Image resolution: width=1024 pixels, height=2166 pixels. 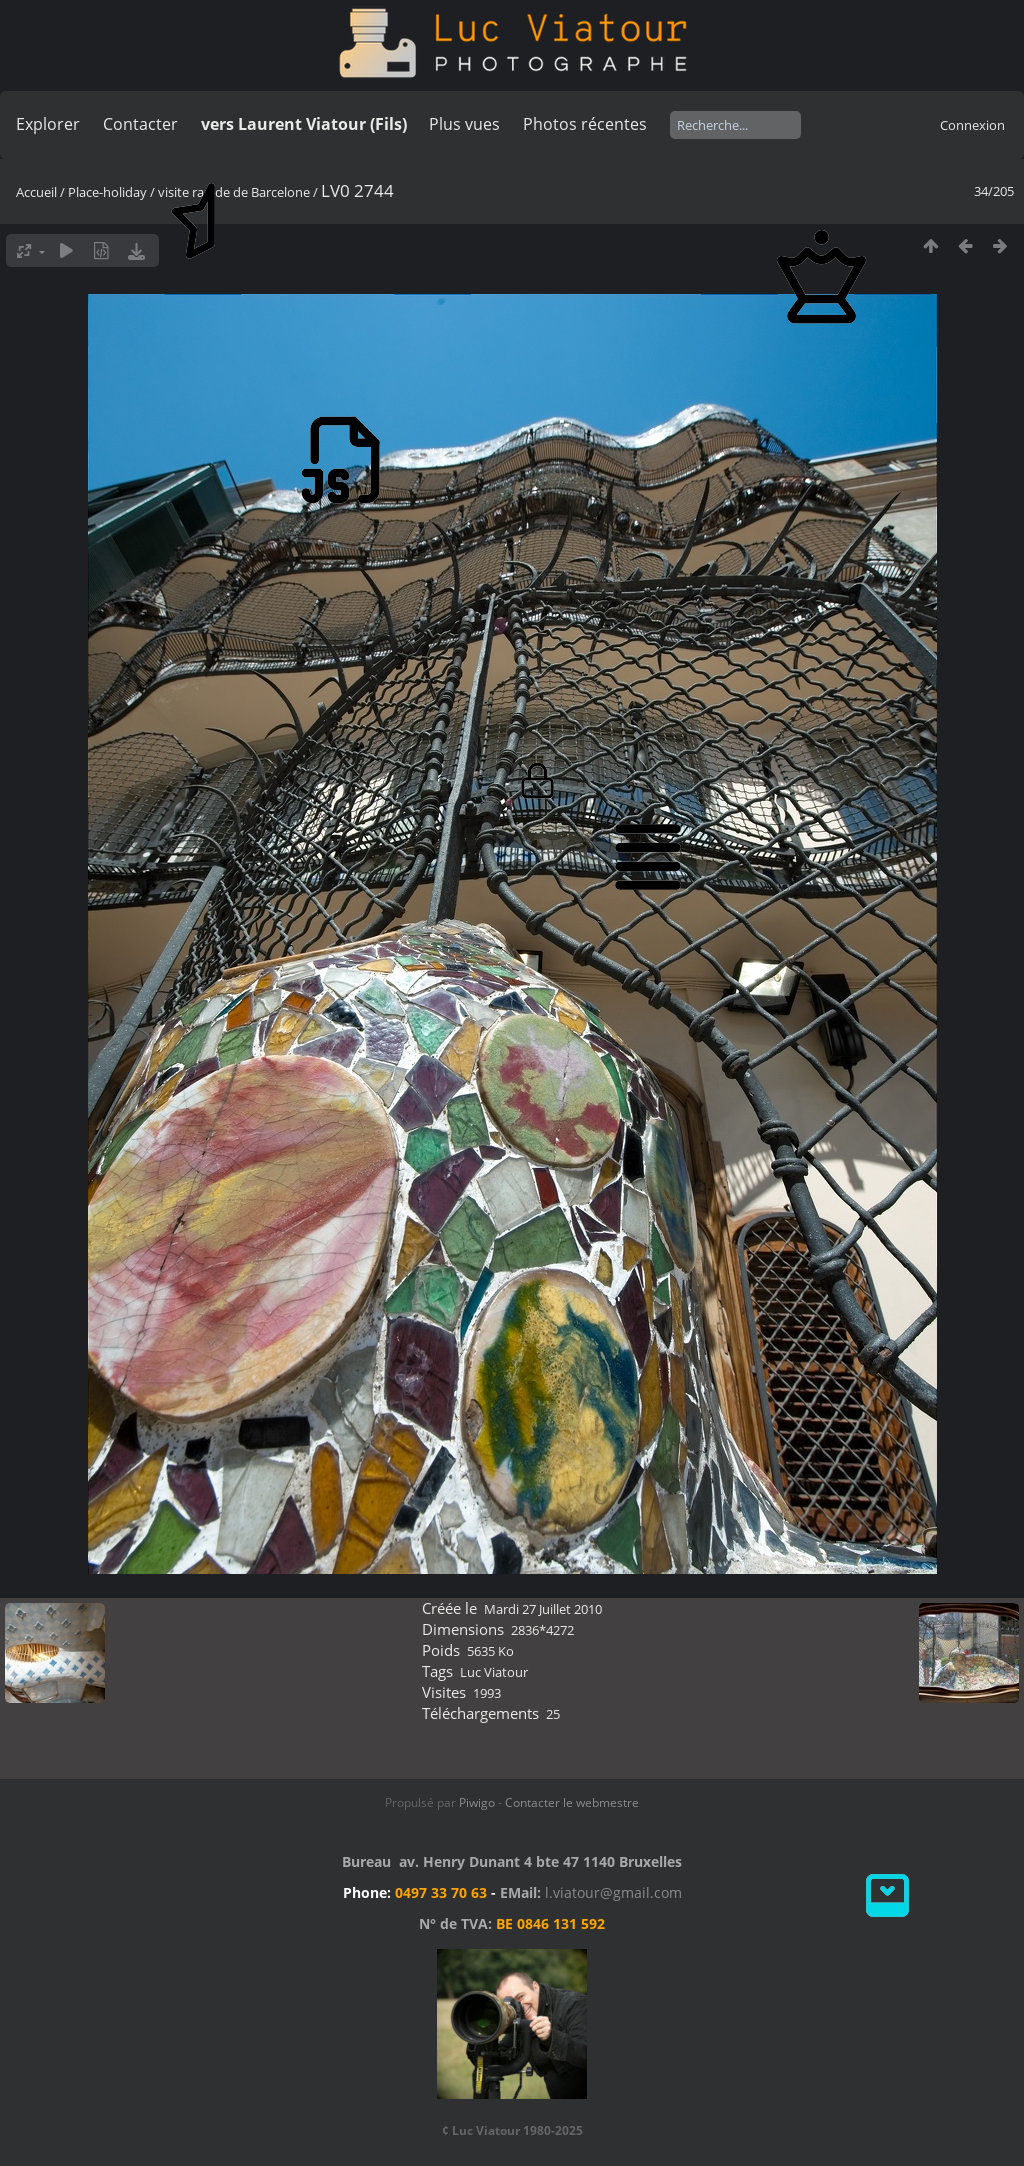 What do you see at coordinates (537, 780) in the screenshot?
I see `lock or secure this item` at bounding box center [537, 780].